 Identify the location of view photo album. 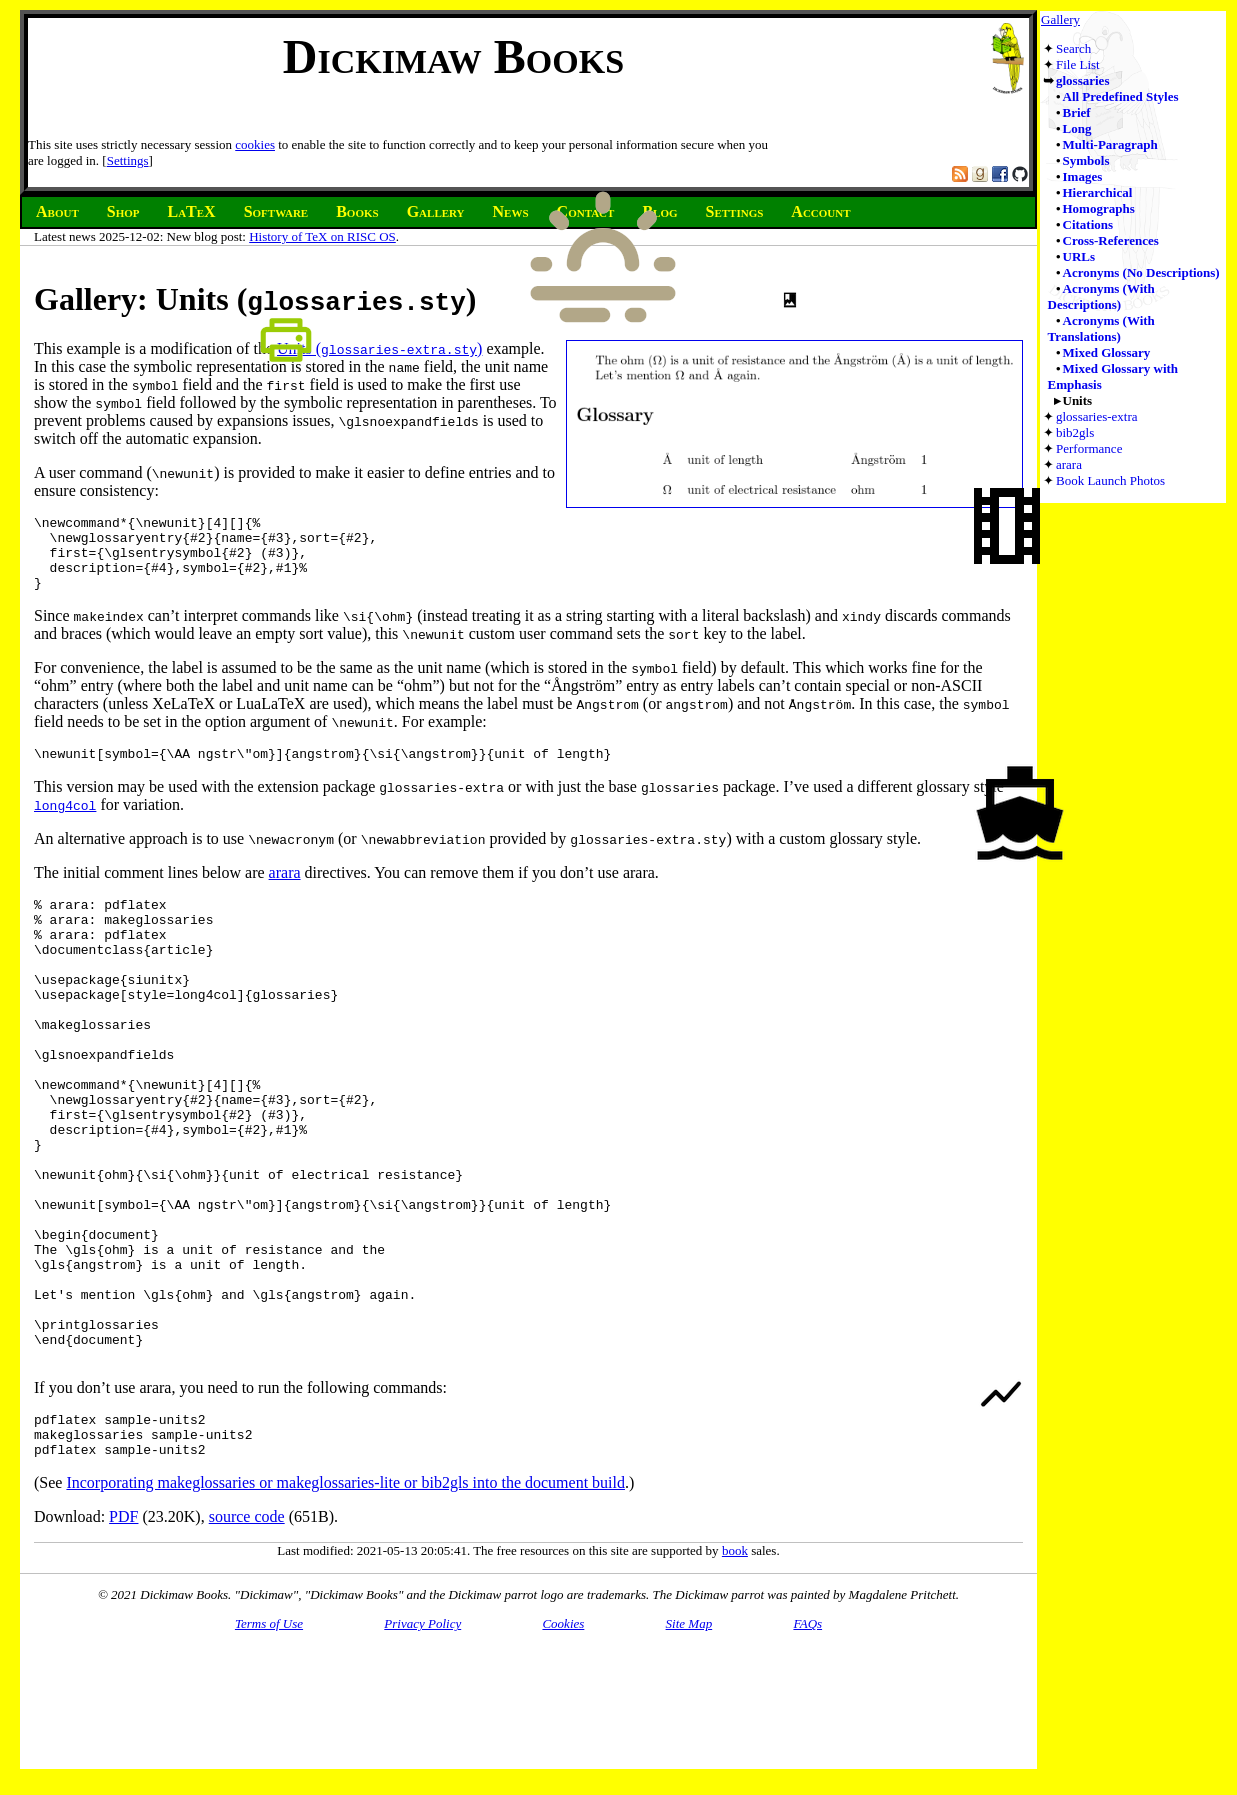
(790, 300).